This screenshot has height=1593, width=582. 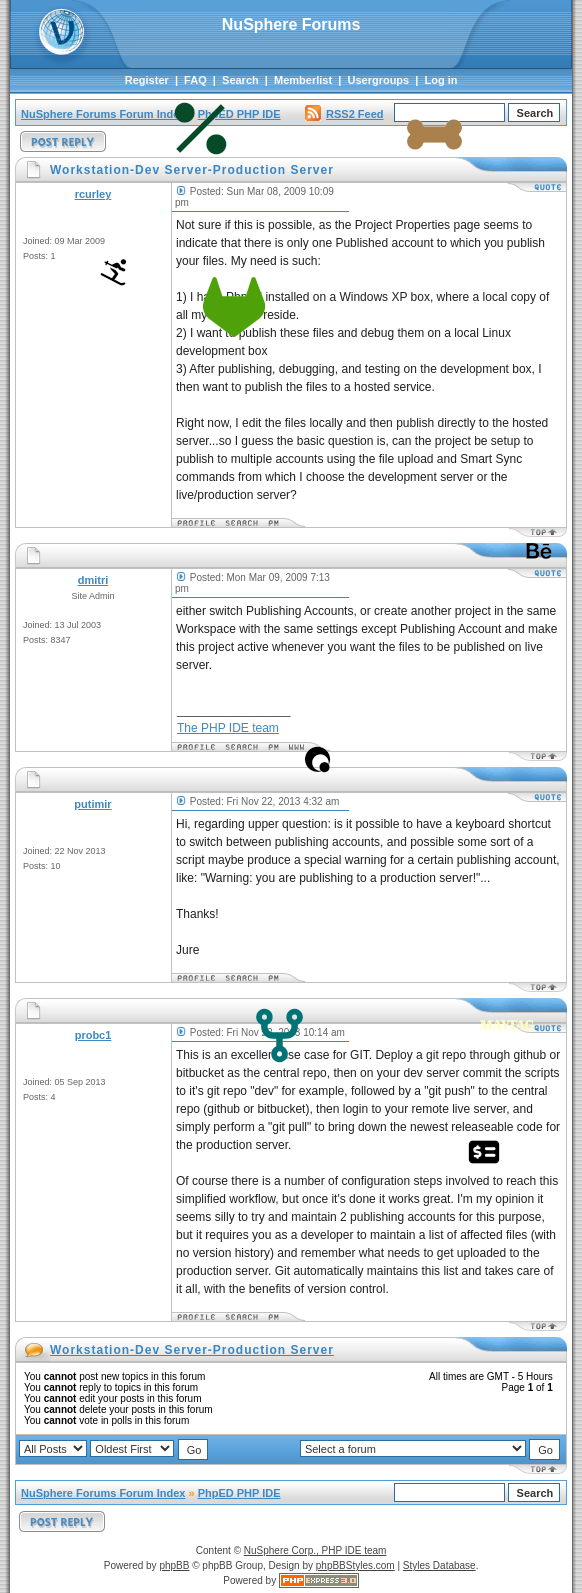 What do you see at coordinates (434, 134) in the screenshot?
I see `access pet-related features or settings` at bounding box center [434, 134].